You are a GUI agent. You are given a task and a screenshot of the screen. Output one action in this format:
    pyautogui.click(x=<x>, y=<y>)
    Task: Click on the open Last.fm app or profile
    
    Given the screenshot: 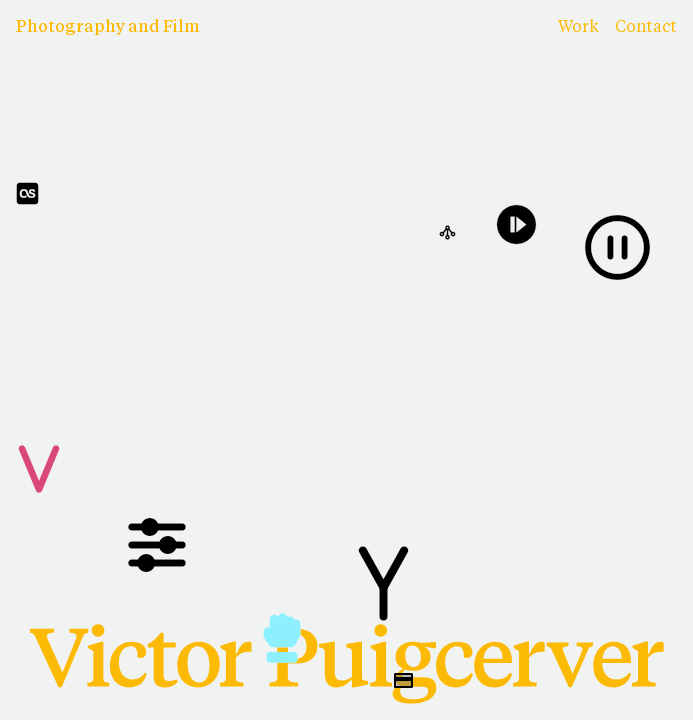 What is the action you would take?
    pyautogui.click(x=27, y=193)
    